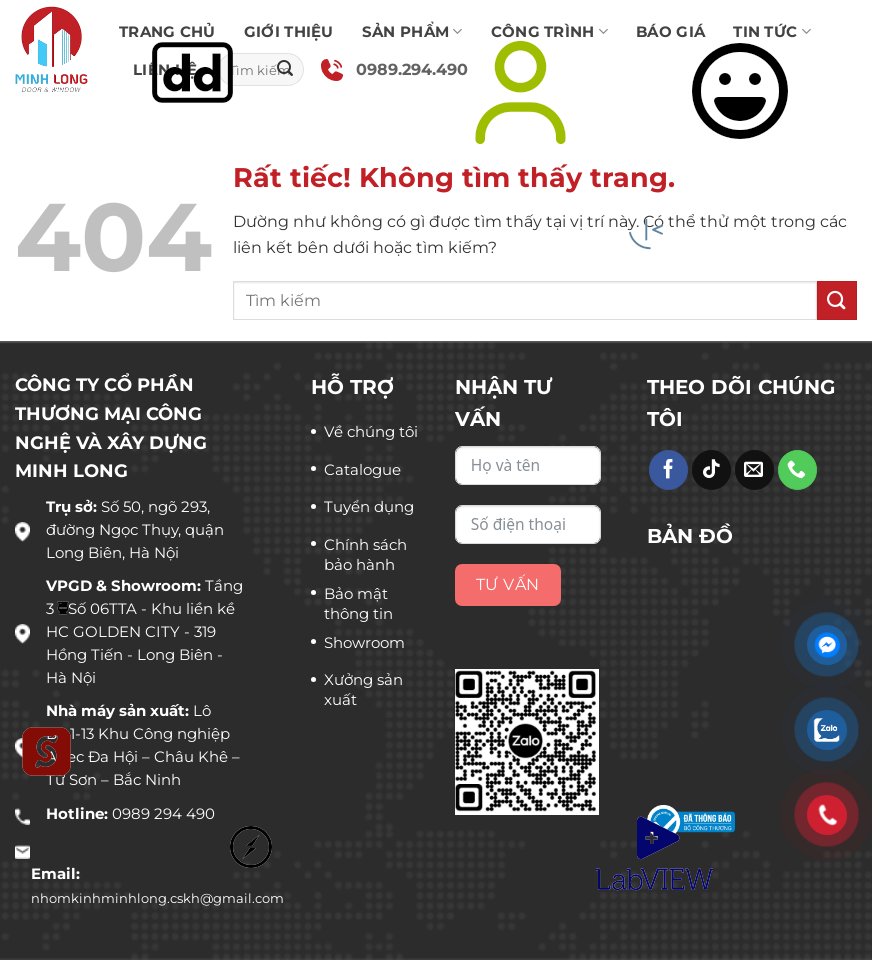 The height and width of the screenshot is (960, 872). What do you see at coordinates (192, 72) in the screenshot?
I see `deploy dog logo - a deployment automation service` at bounding box center [192, 72].